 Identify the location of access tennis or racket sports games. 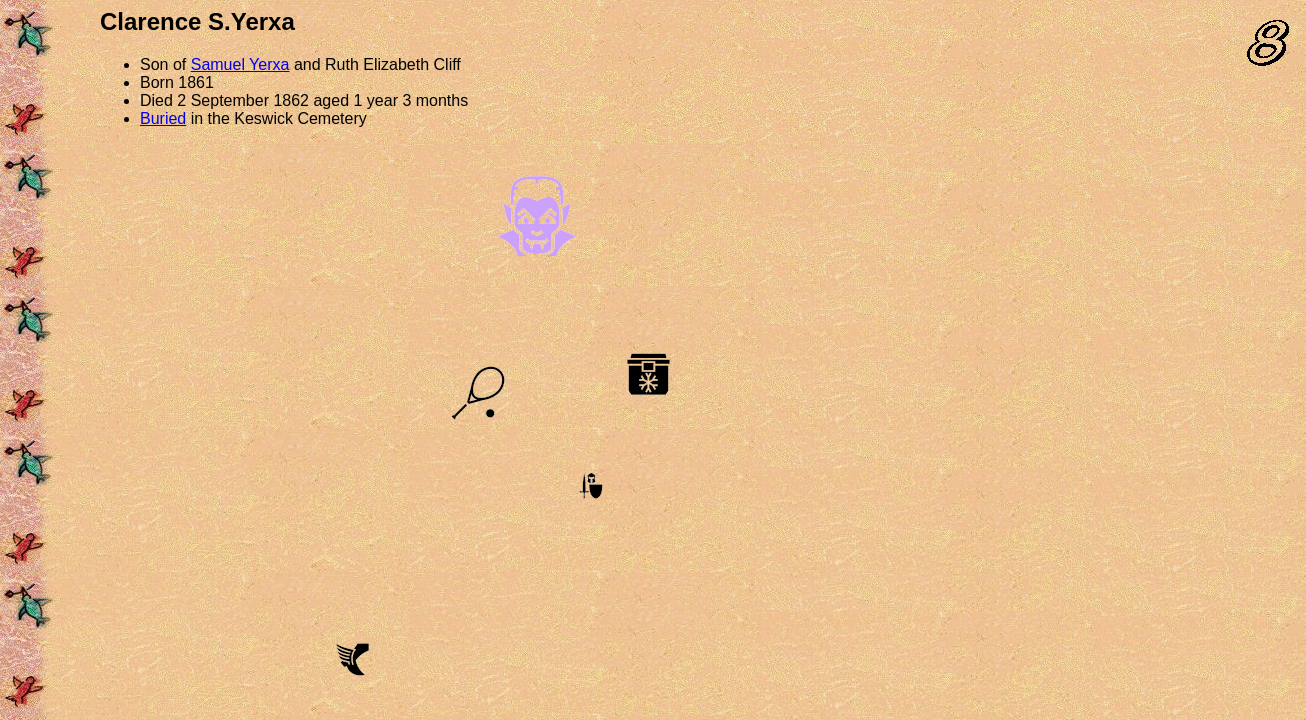
(478, 393).